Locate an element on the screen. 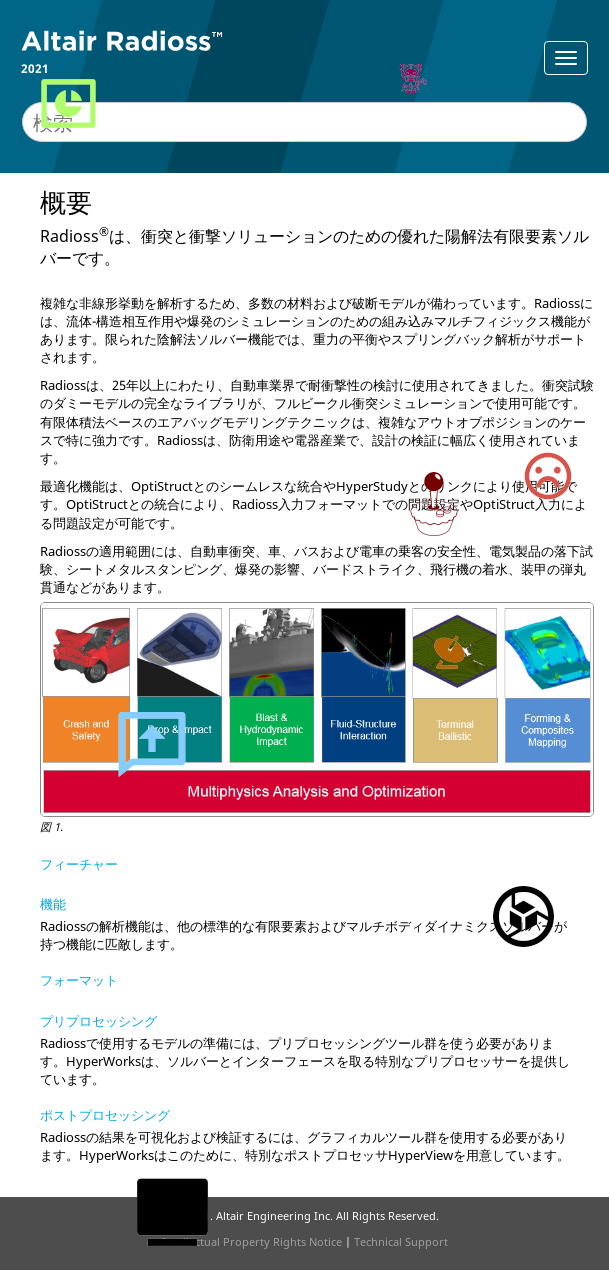 The height and width of the screenshot is (1270, 609). access tv or display settings is located at coordinates (172, 1210).